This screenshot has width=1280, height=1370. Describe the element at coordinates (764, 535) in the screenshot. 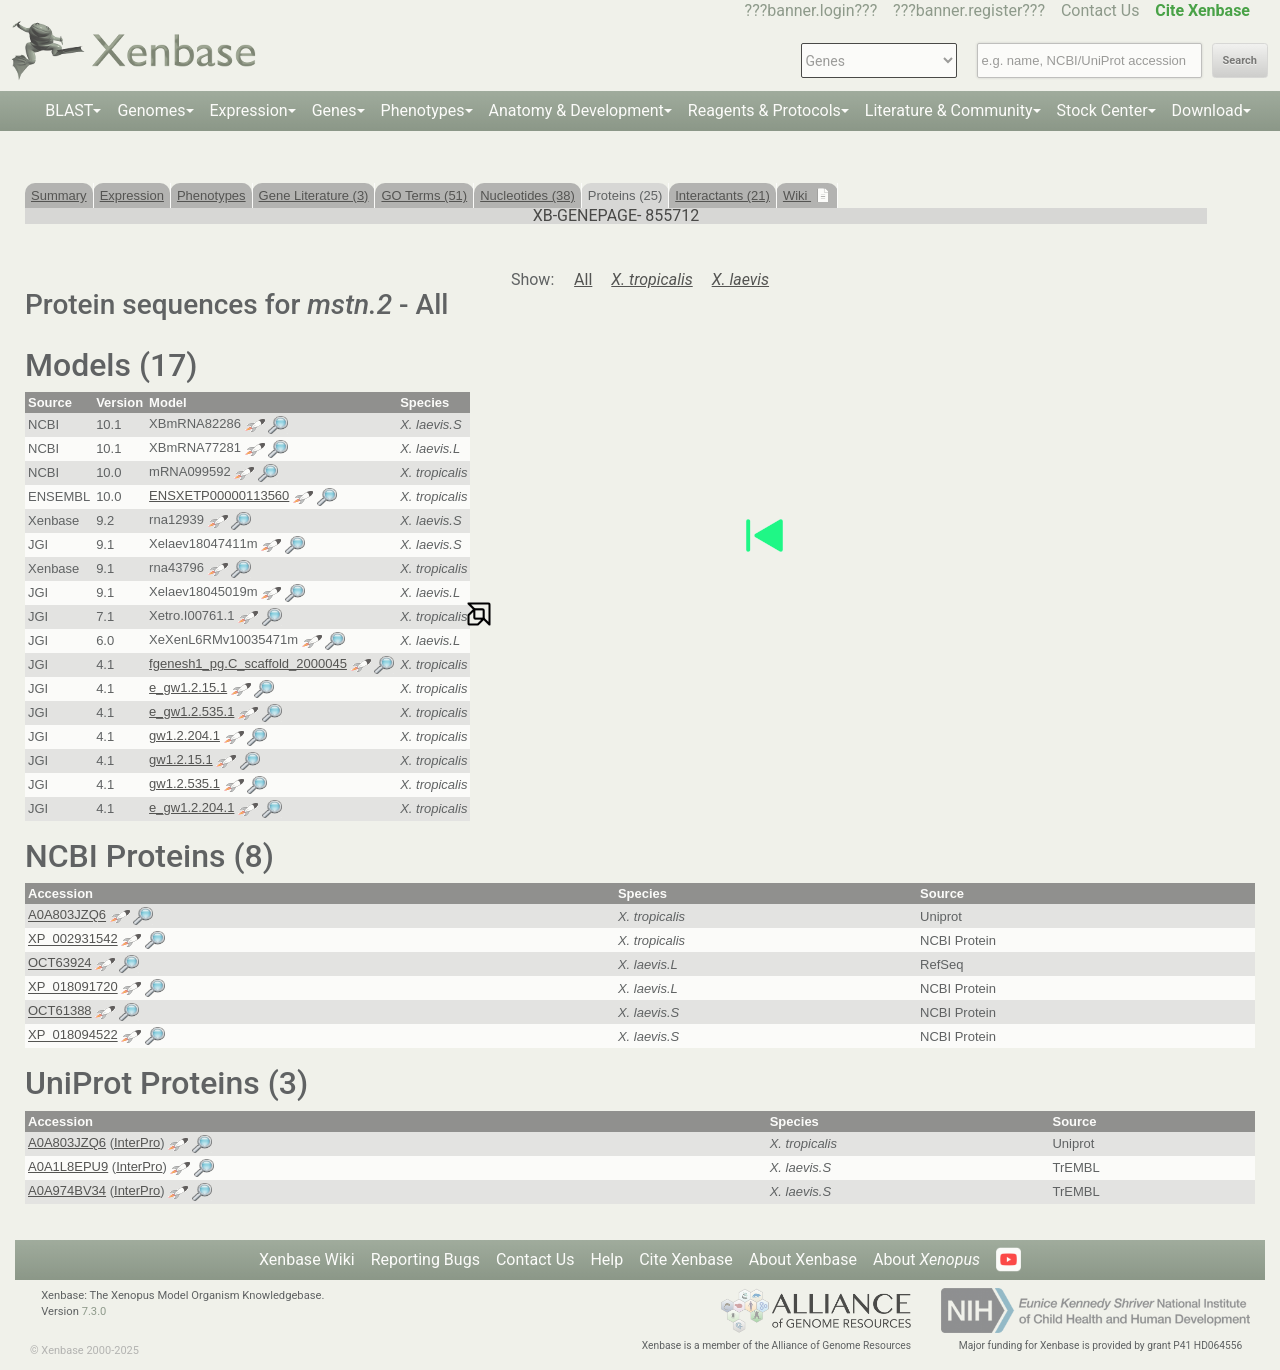

I see `skip to previous track` at that location.